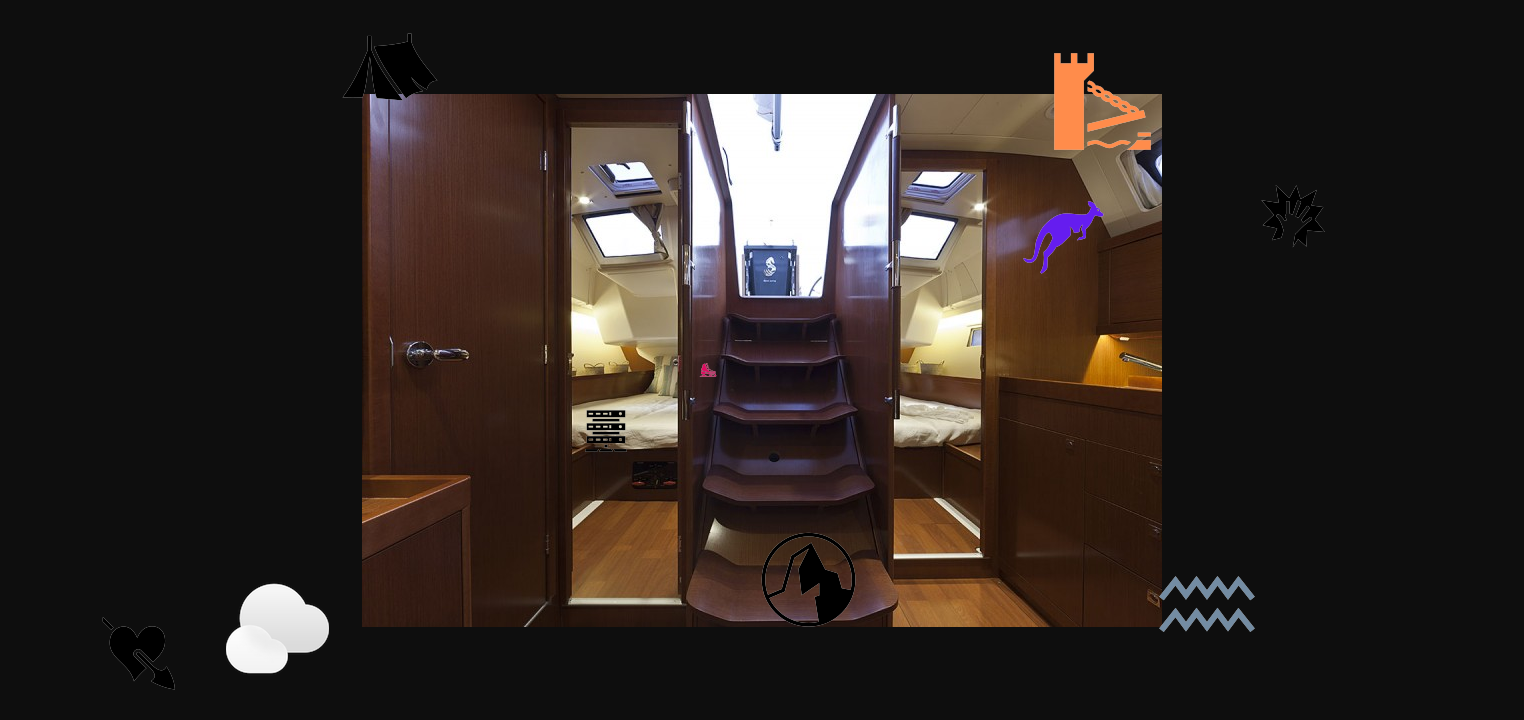 This screenshot has width=1524, height=720. I want to click on indicates a match or romantic connection in a dating app, so click(139, 653).